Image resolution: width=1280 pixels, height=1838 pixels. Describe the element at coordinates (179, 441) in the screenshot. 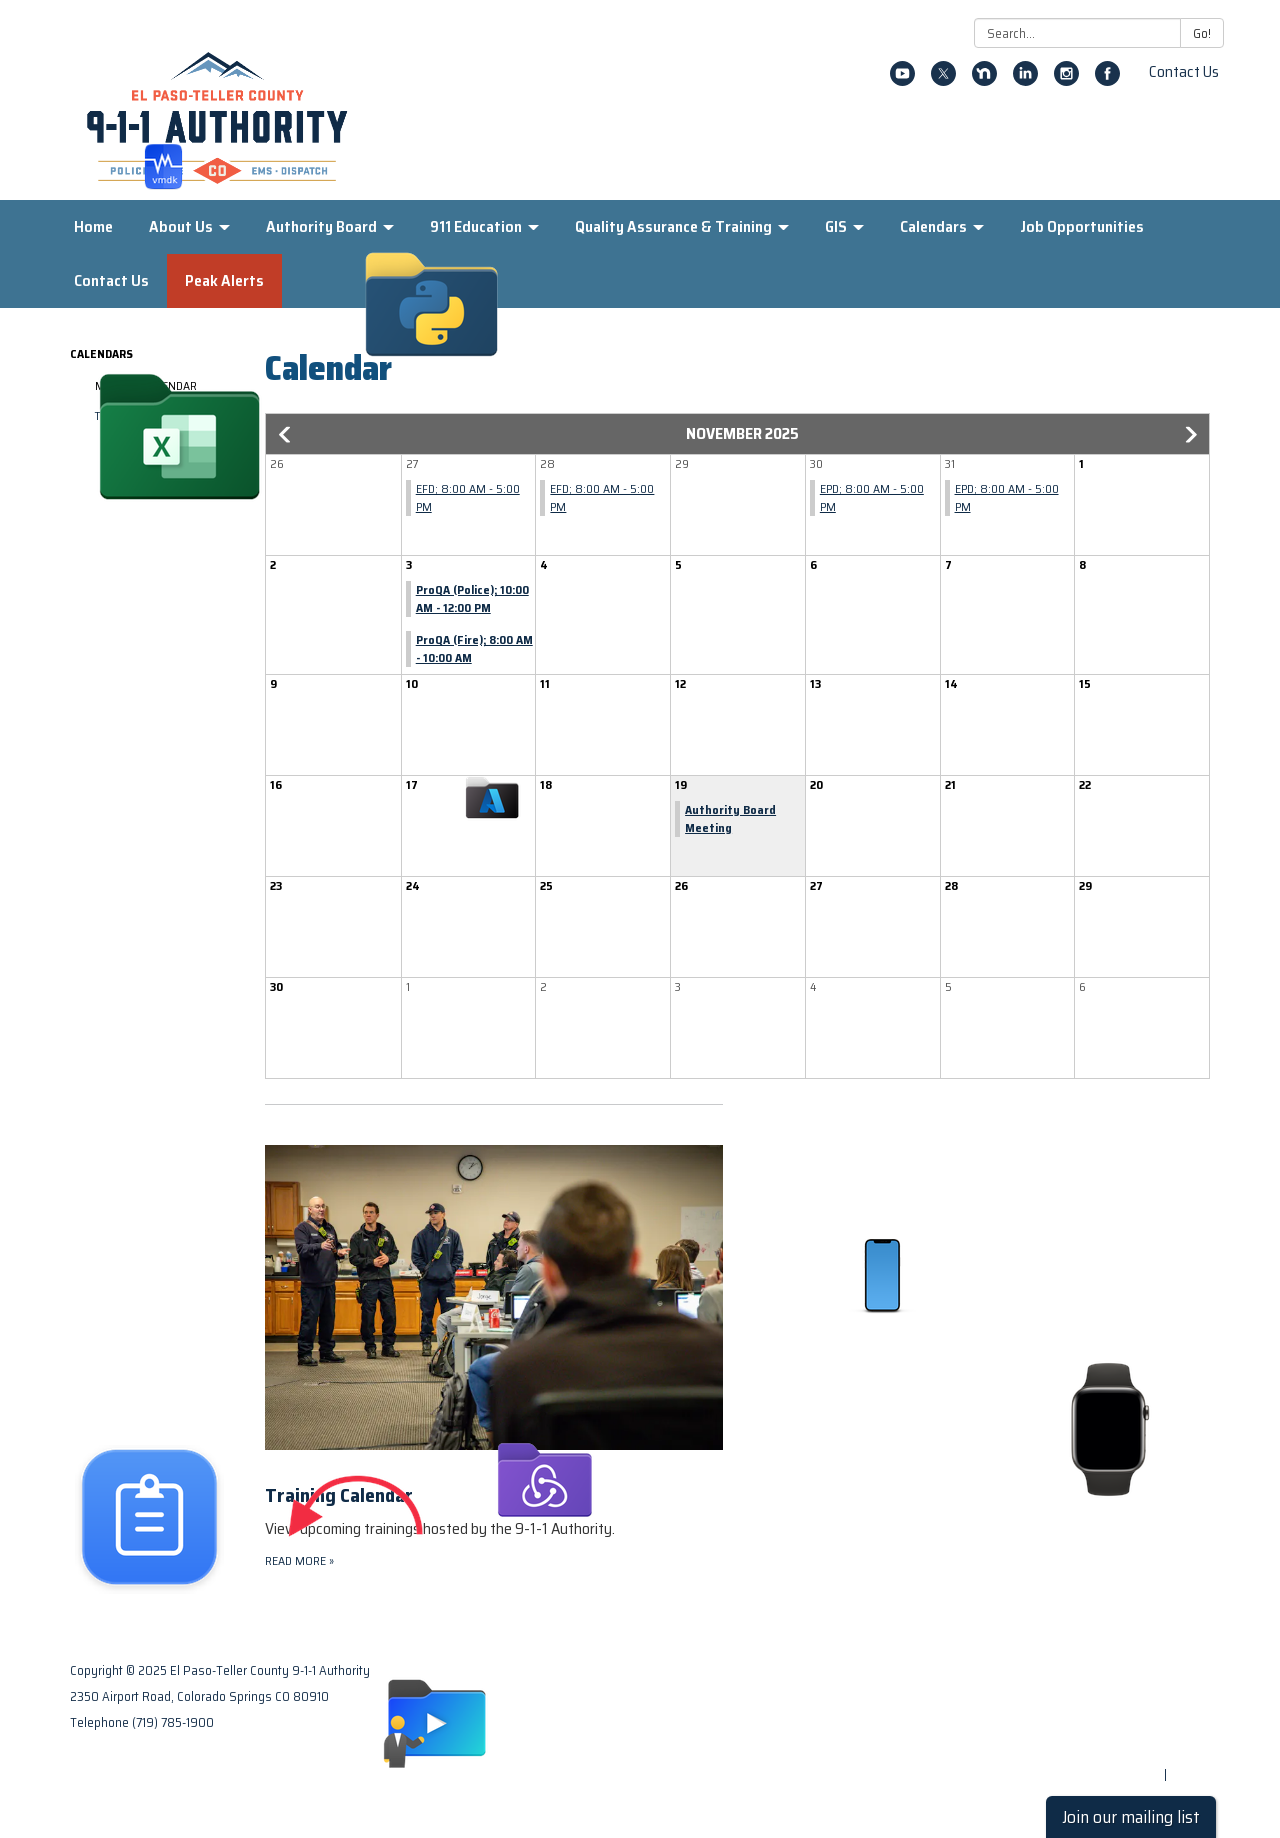

I see `open folder containing excel spreadsheets` at that location.